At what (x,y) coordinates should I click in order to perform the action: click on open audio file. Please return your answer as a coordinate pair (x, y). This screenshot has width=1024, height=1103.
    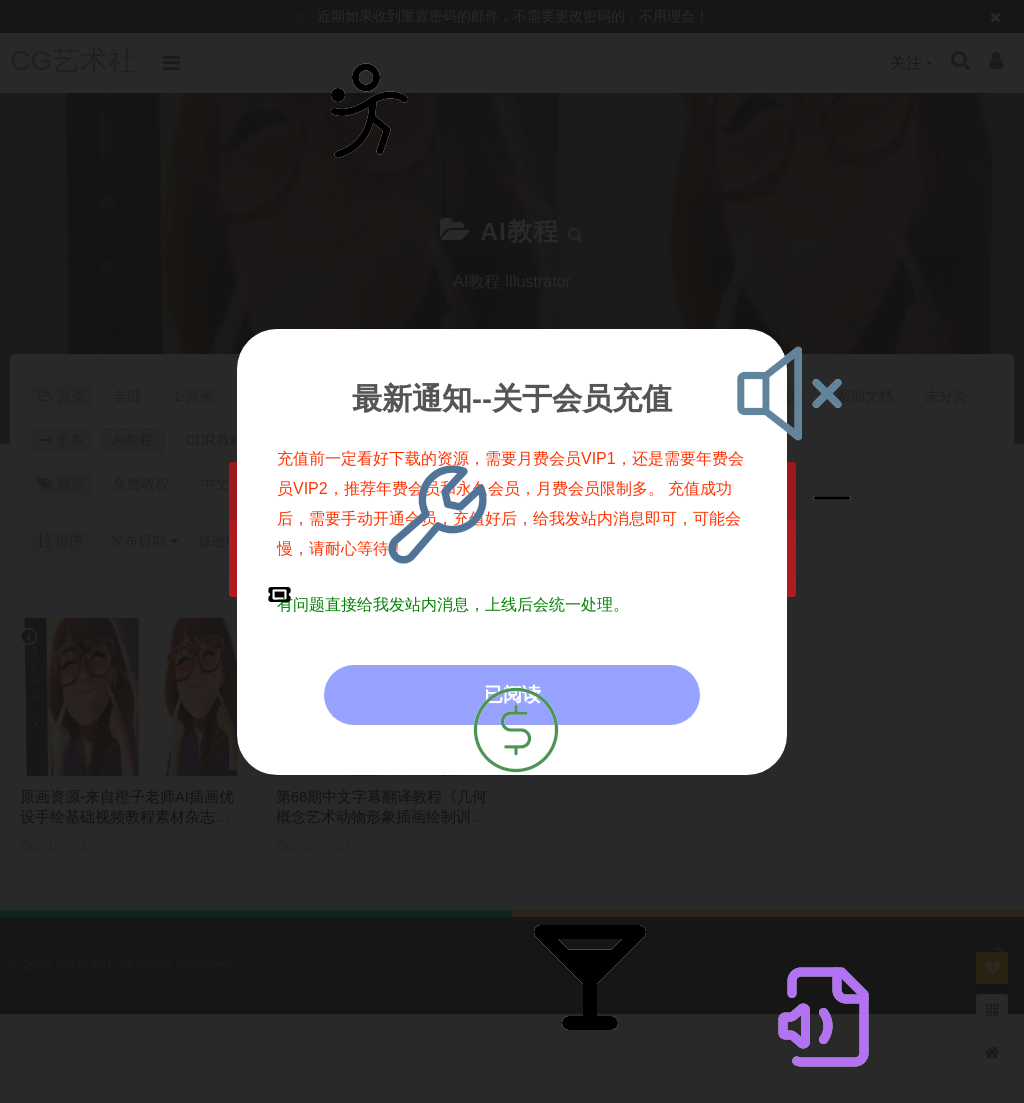
    Looking at the image, I should click on (828, 1017).